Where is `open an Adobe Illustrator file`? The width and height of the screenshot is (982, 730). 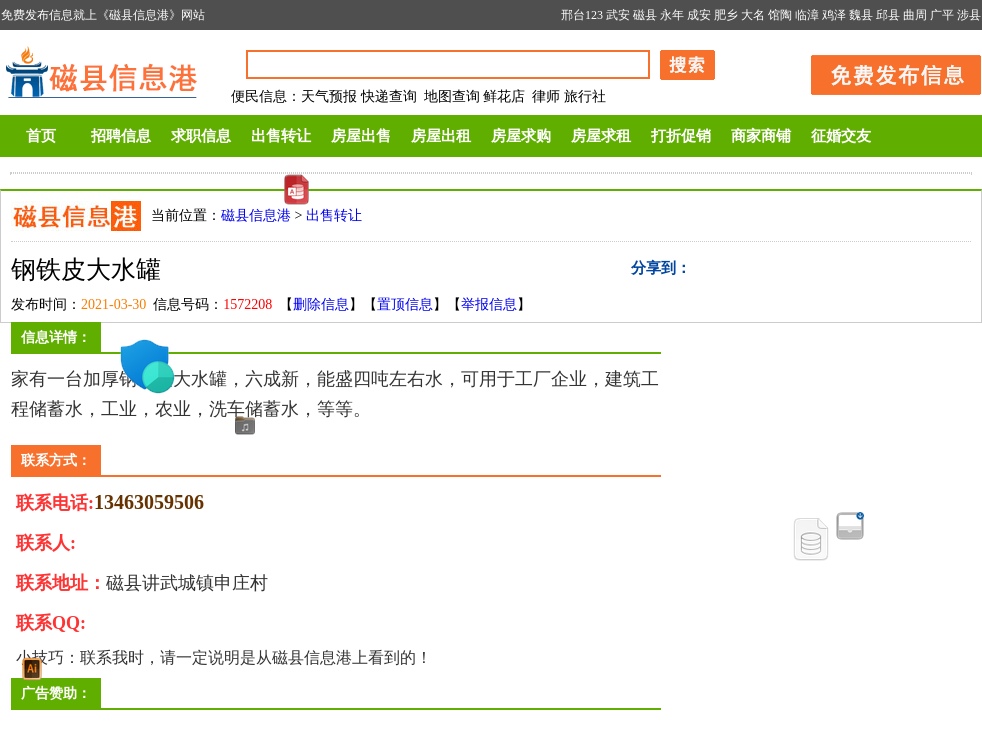 open an Adobe Illustrator file is located at coordinates (32, 669).